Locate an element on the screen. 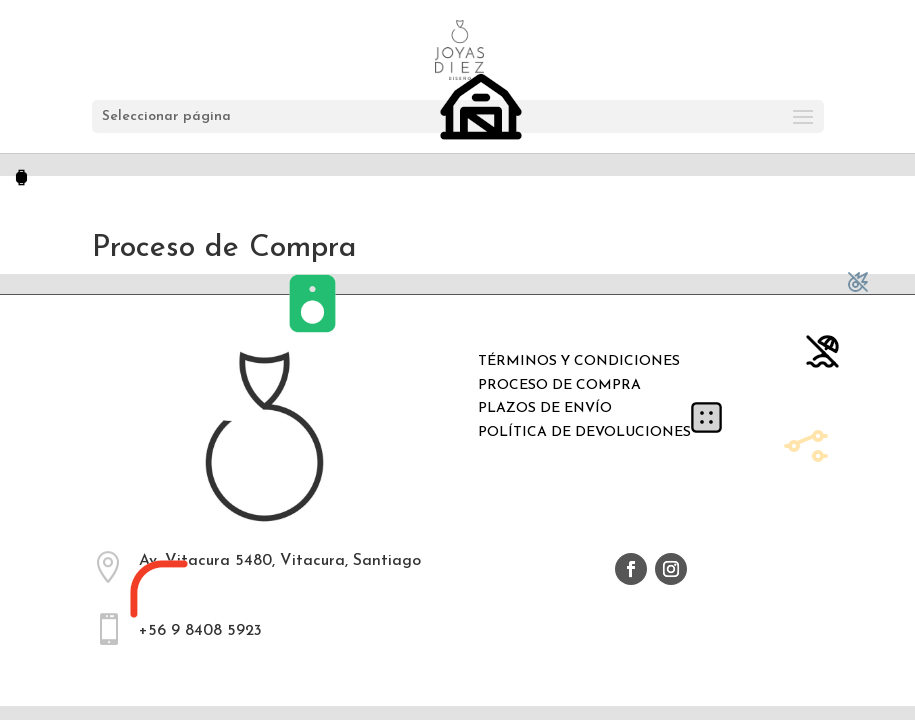  switch between circuit paths or connections is located at coordinates (806, 446).